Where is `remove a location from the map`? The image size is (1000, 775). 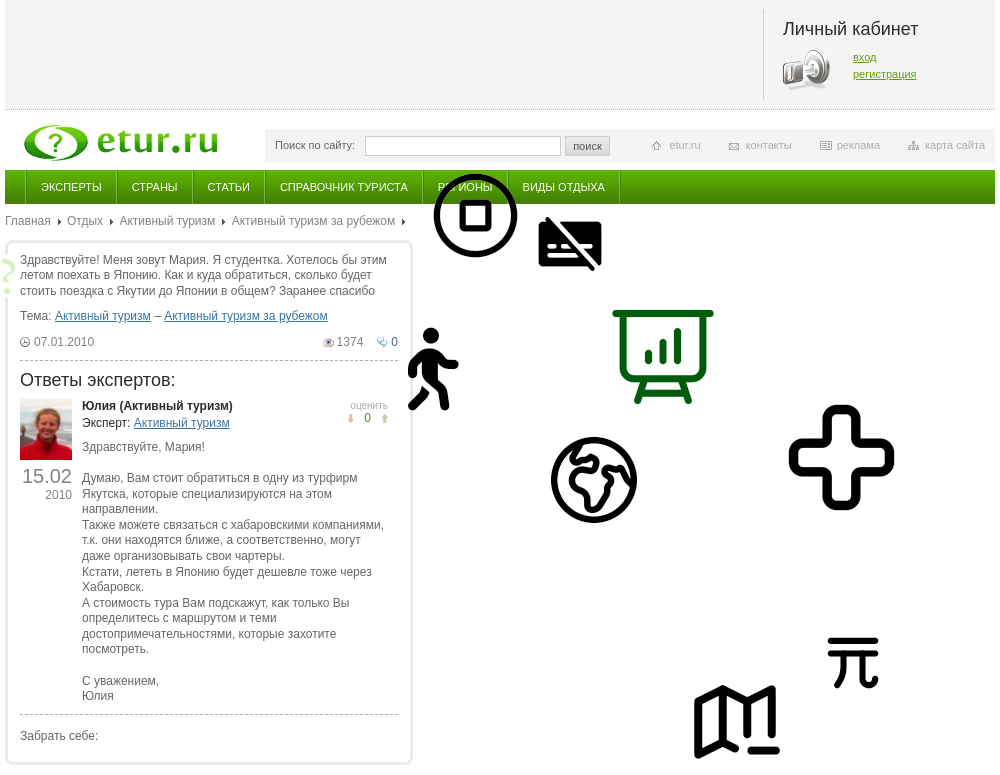 remove a location from the map is located at coordinates (735, 722).